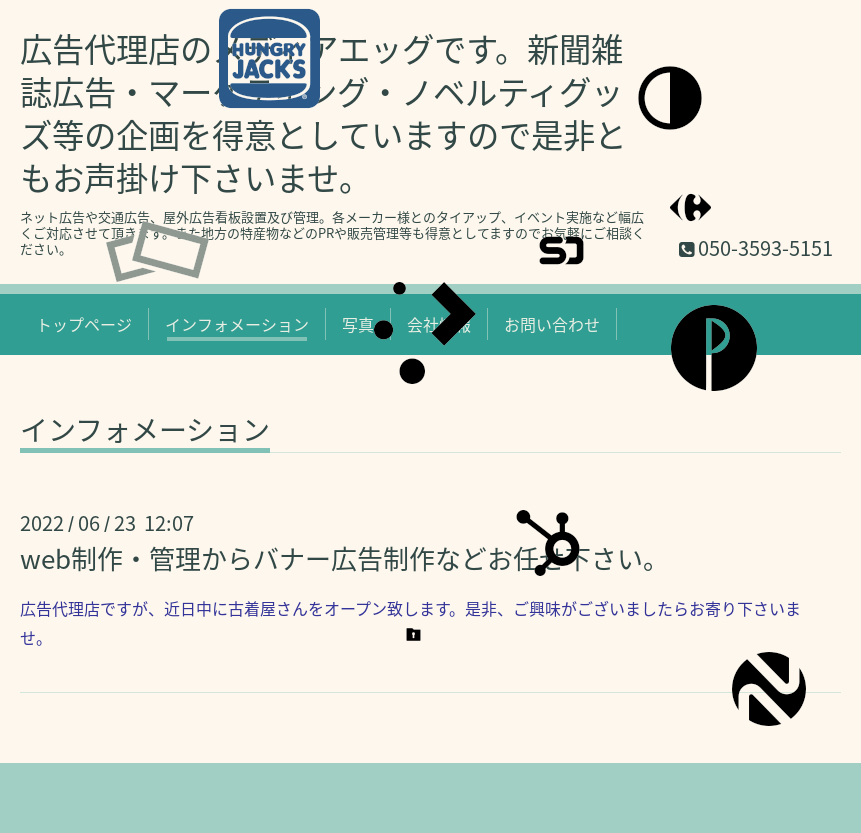  Describe the element at coordinates (670, 98) in the screenshot. I see `adjust display contrast settings` at that location.